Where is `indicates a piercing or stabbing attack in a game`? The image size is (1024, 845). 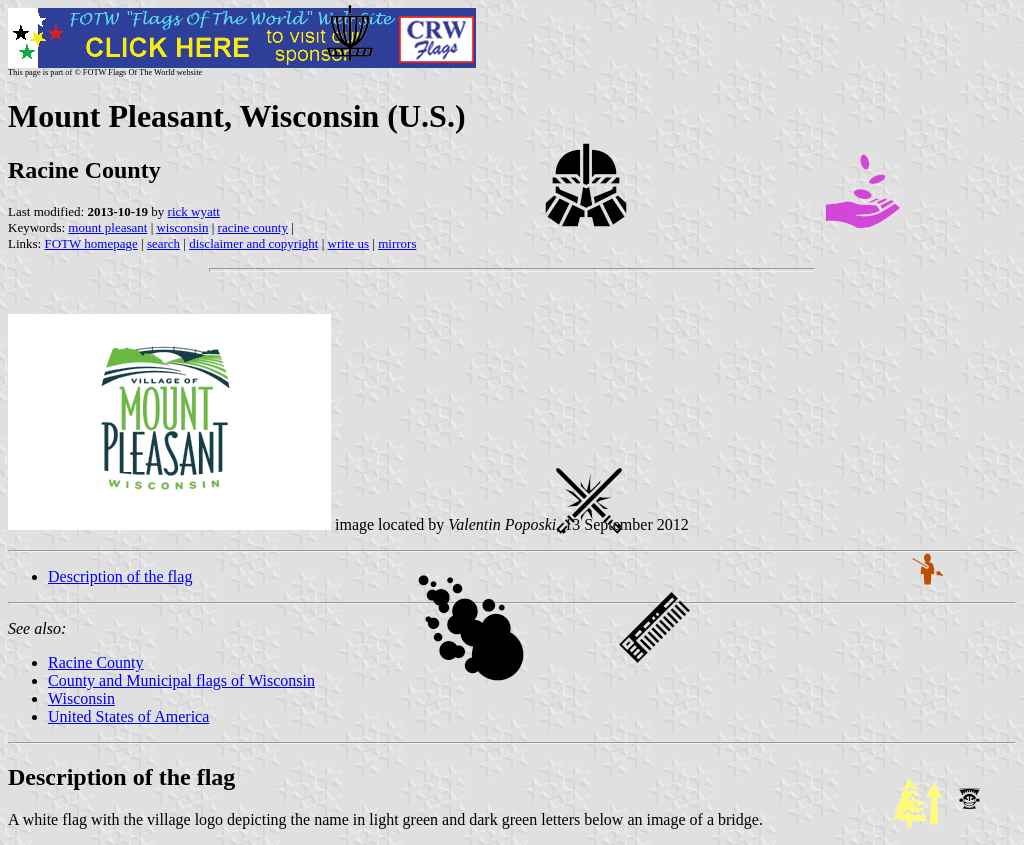 indicates a piercing or stabbing attack in a game is located at coordinates (928, 569).